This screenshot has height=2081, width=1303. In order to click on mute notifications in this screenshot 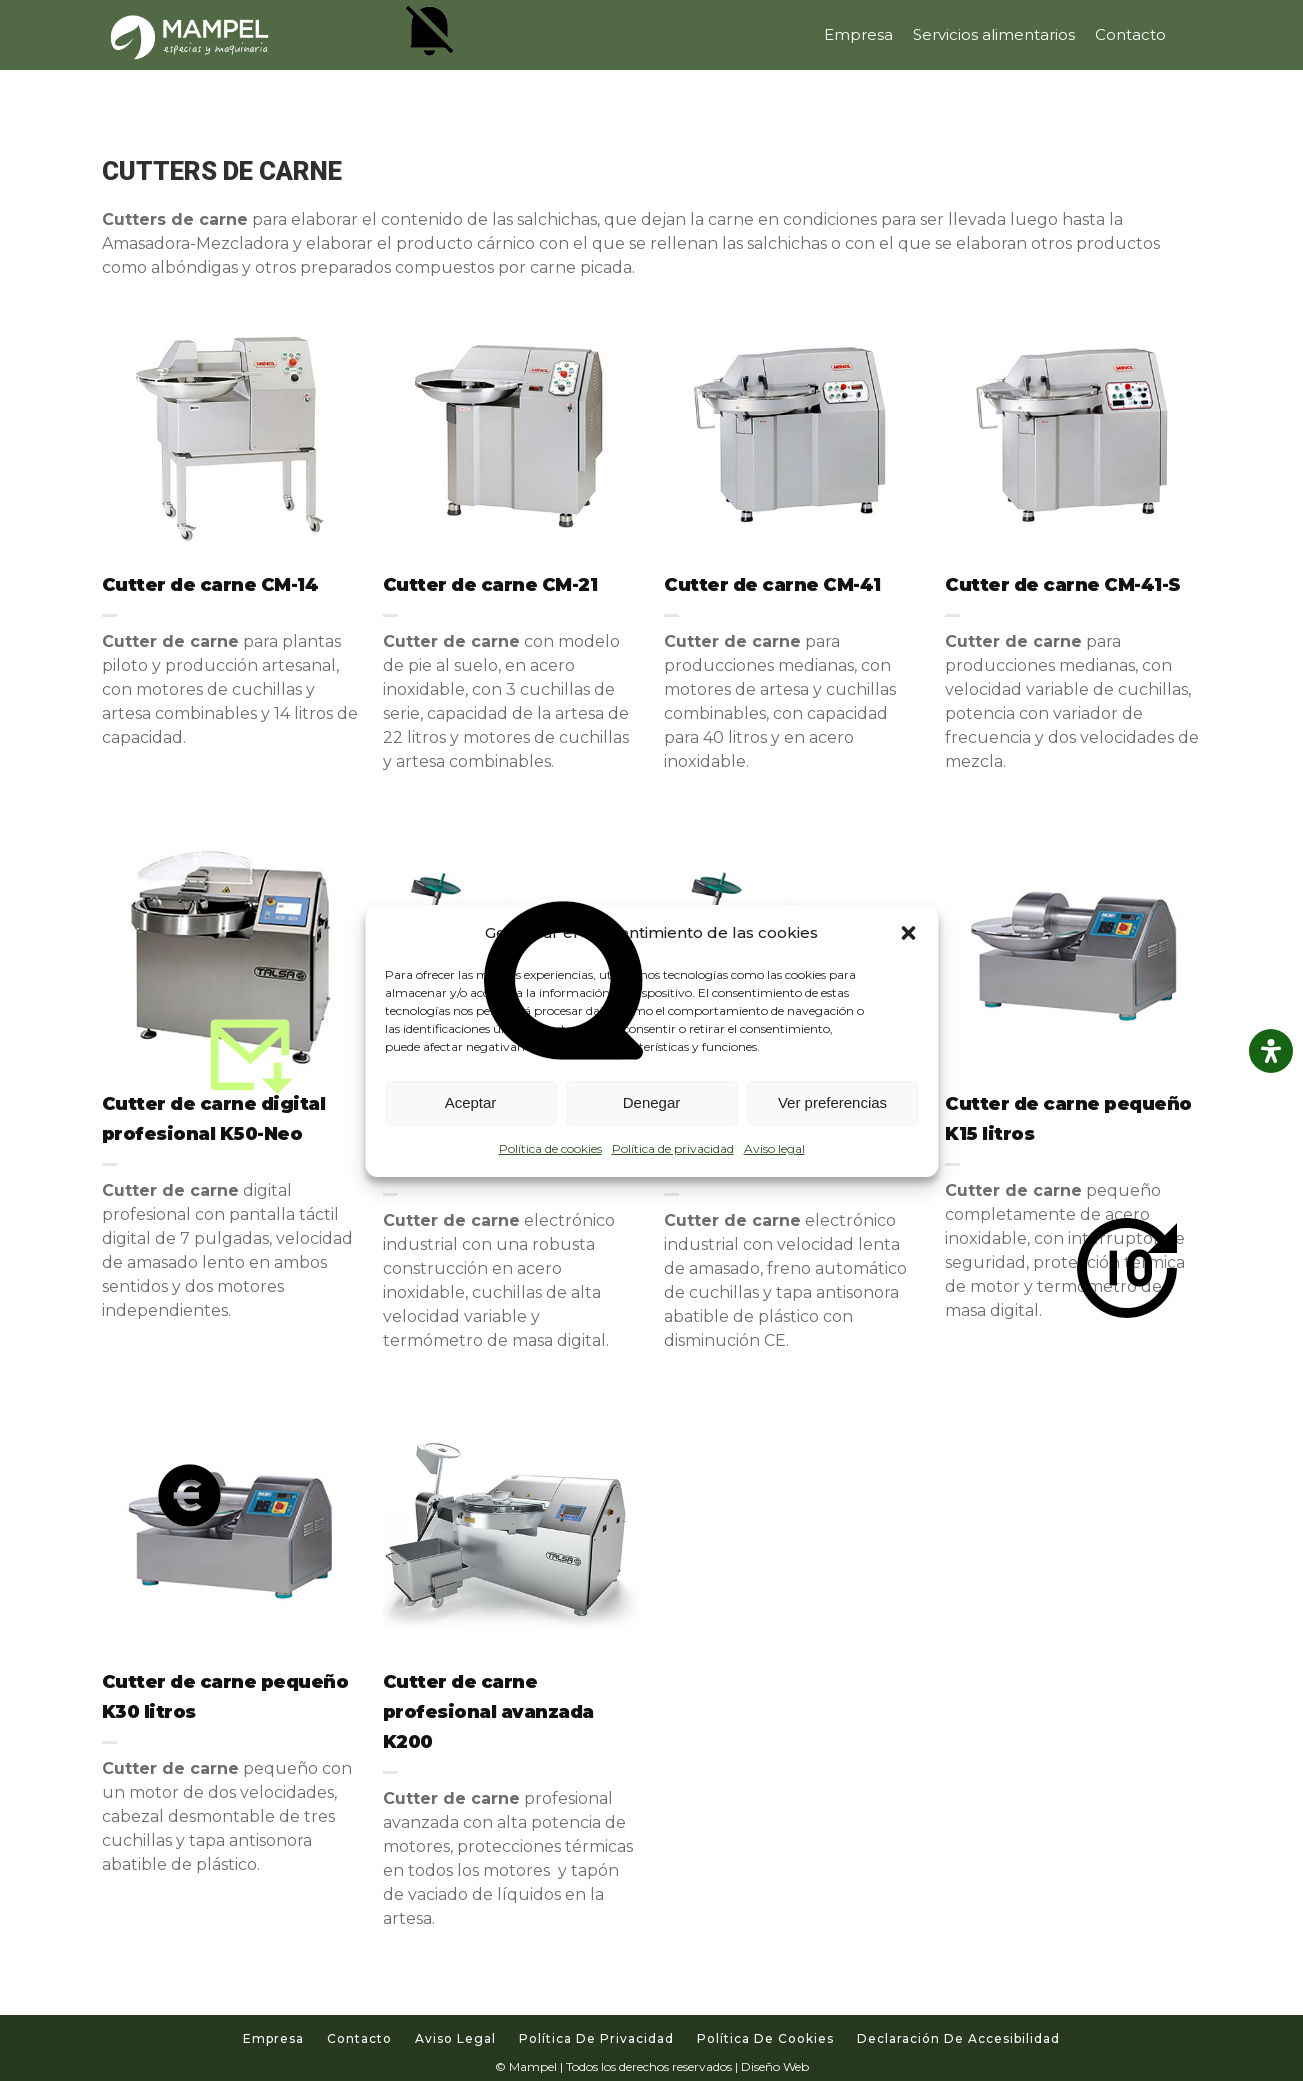, I will do `click(429, 29)`.